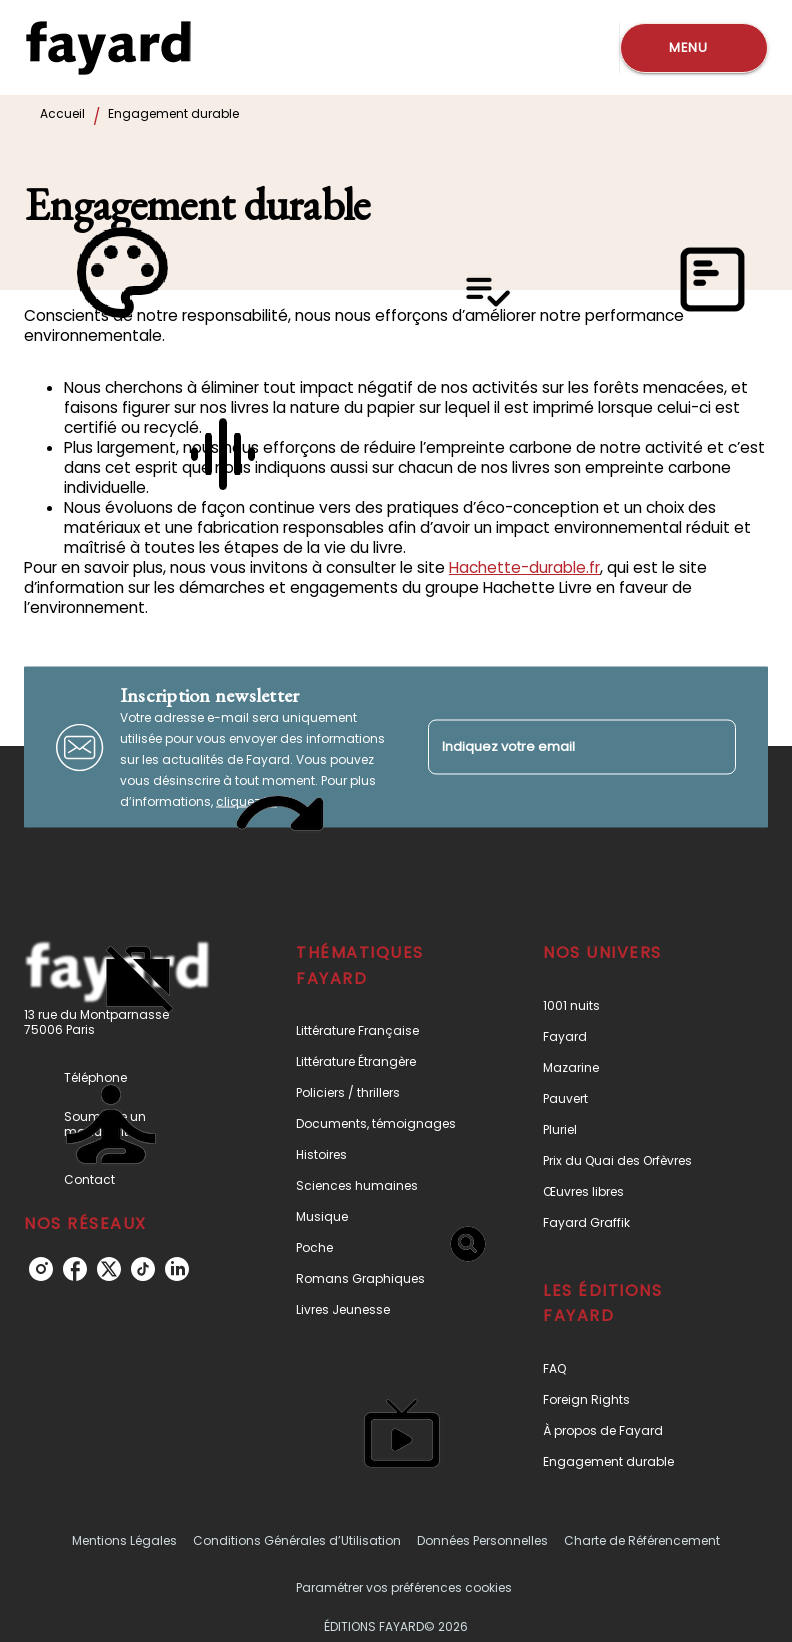 Image resolution: width=792 pixels, height=1642 pixels. Describe the element at coordinates (122, 272) in the screenshot. I see `customize color or theme settings` at that location.